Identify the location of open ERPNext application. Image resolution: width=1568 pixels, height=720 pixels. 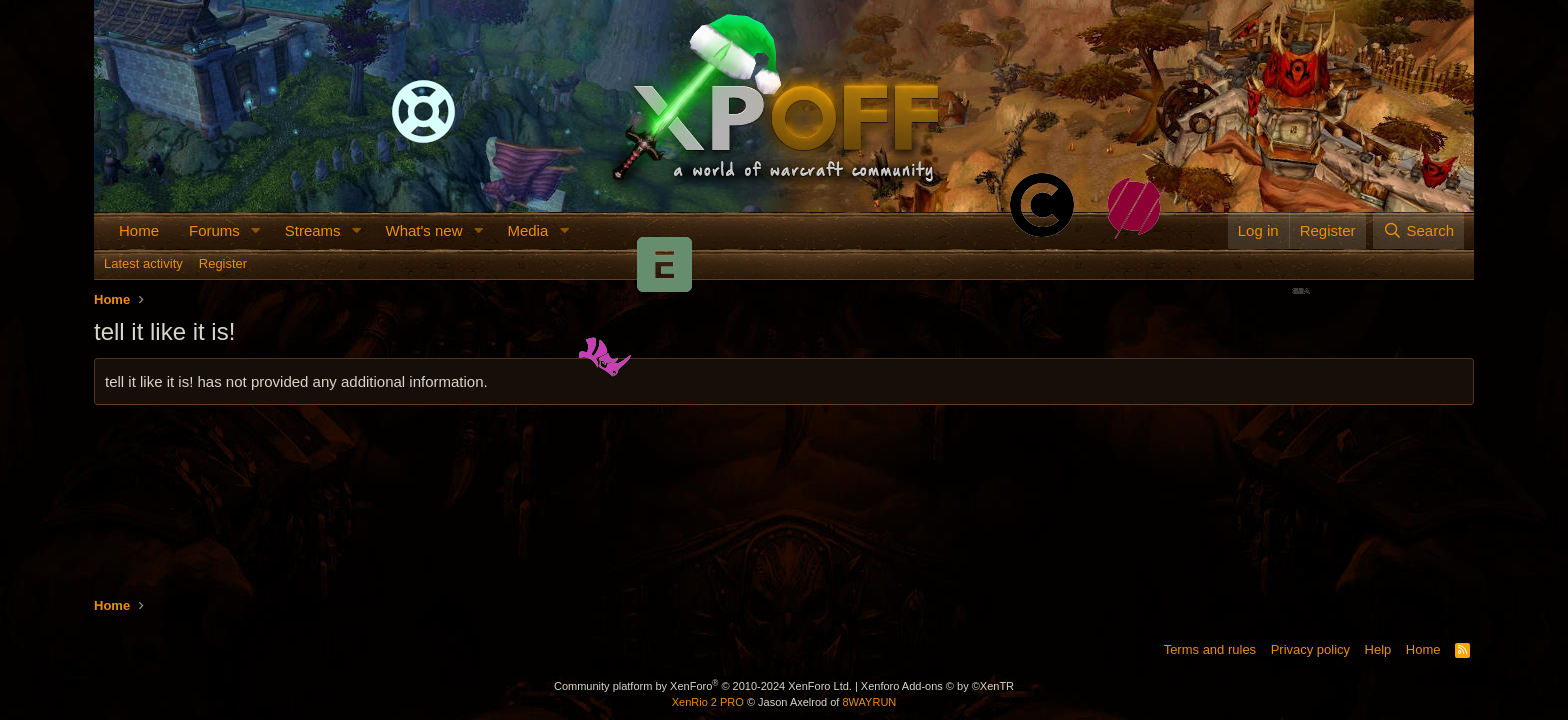
(664, 264).